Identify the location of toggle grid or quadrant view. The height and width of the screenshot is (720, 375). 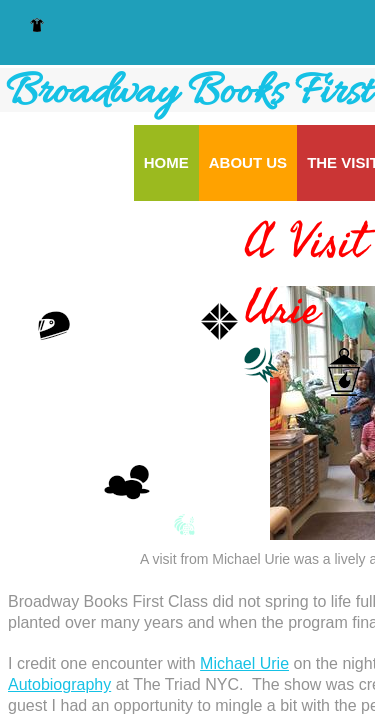
(219, 321).